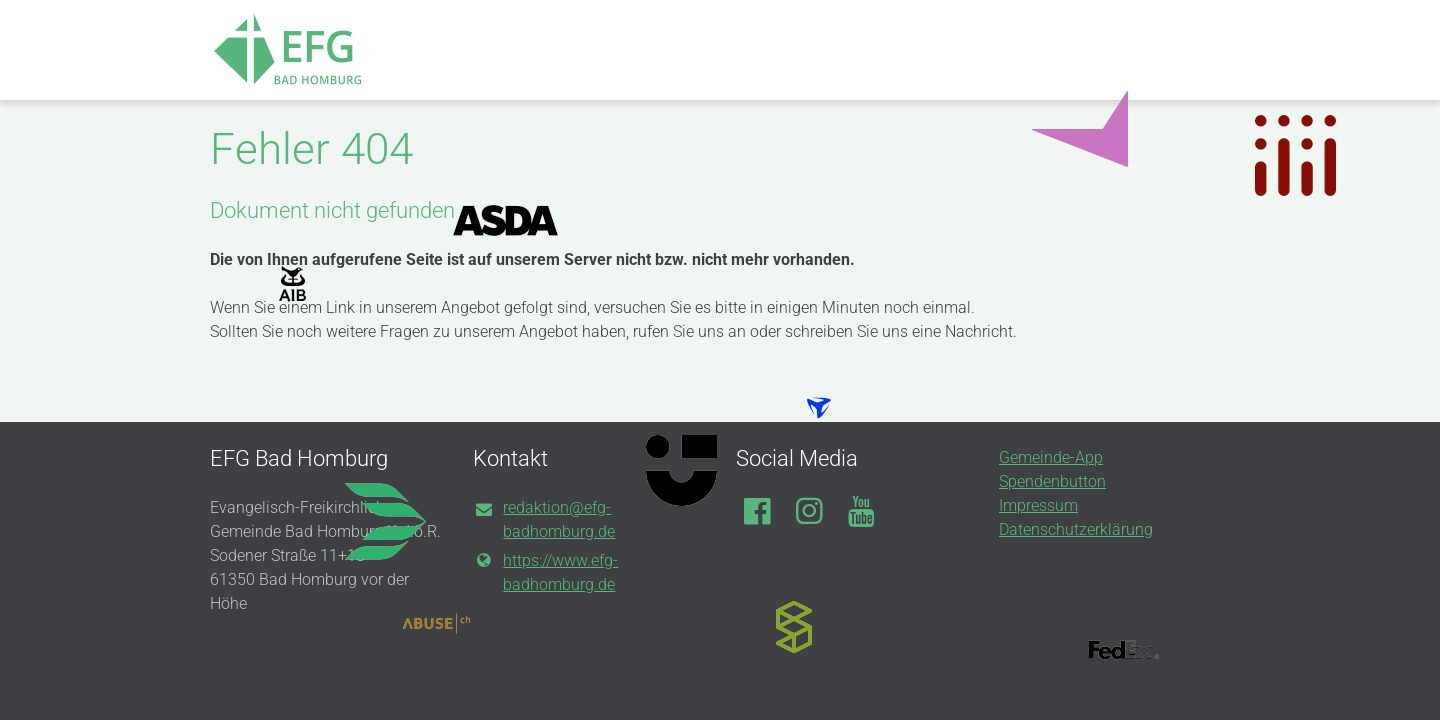  Describe the element at coordinates (681, 470) in the screenshot. I see `open the NiceHash cryptocurrency mining app` at that location.